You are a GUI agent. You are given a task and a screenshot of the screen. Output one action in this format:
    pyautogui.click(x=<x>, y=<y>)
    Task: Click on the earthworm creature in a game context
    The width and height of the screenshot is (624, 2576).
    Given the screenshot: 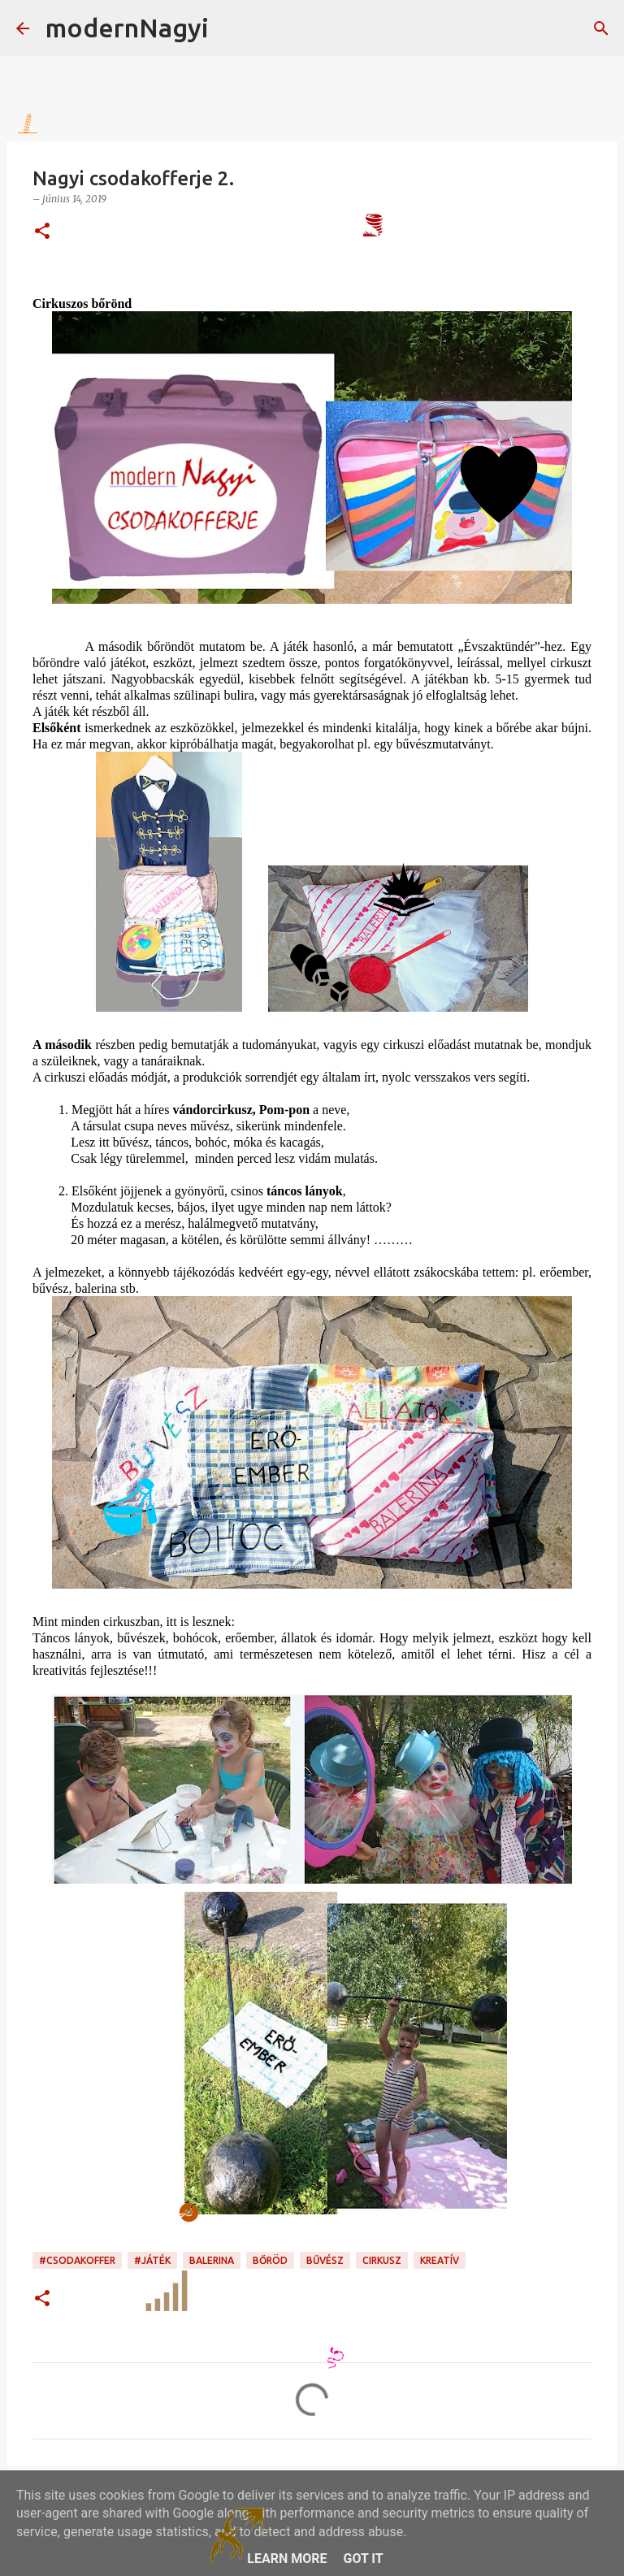 What is the action you would take?
    pyautogui.click(x=335, y=2357)
    